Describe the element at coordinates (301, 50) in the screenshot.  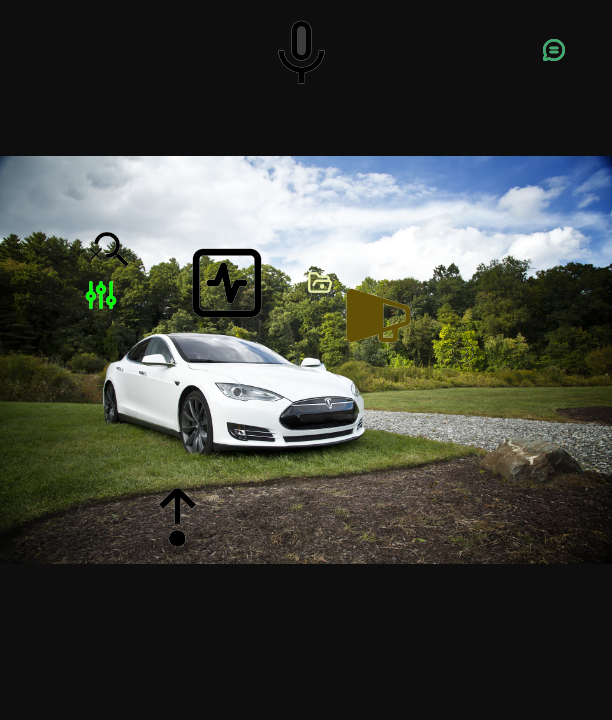
I see `tap to use voice input` at that location.